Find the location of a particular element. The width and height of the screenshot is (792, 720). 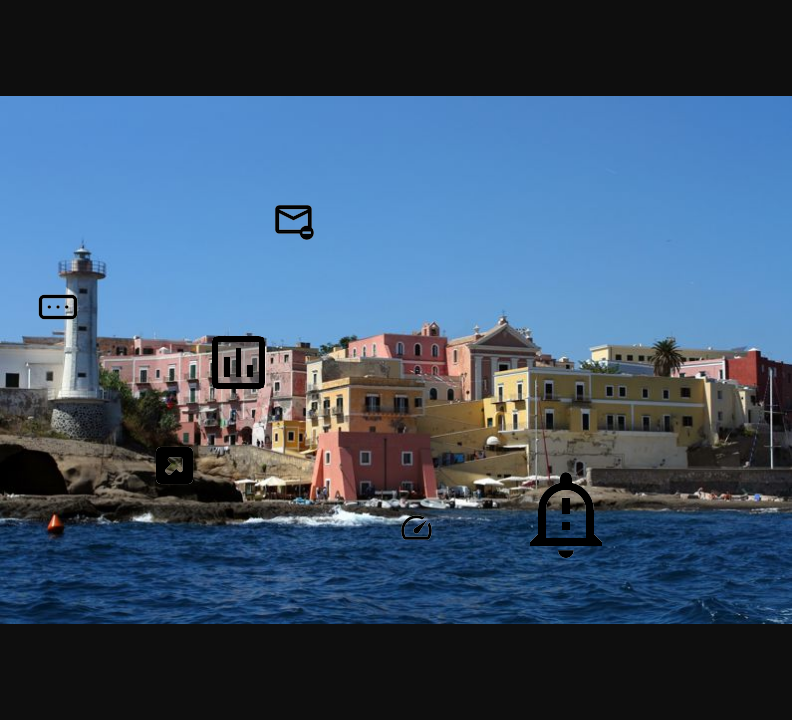

important notification requiring attention is located at coordinates (566, 514).